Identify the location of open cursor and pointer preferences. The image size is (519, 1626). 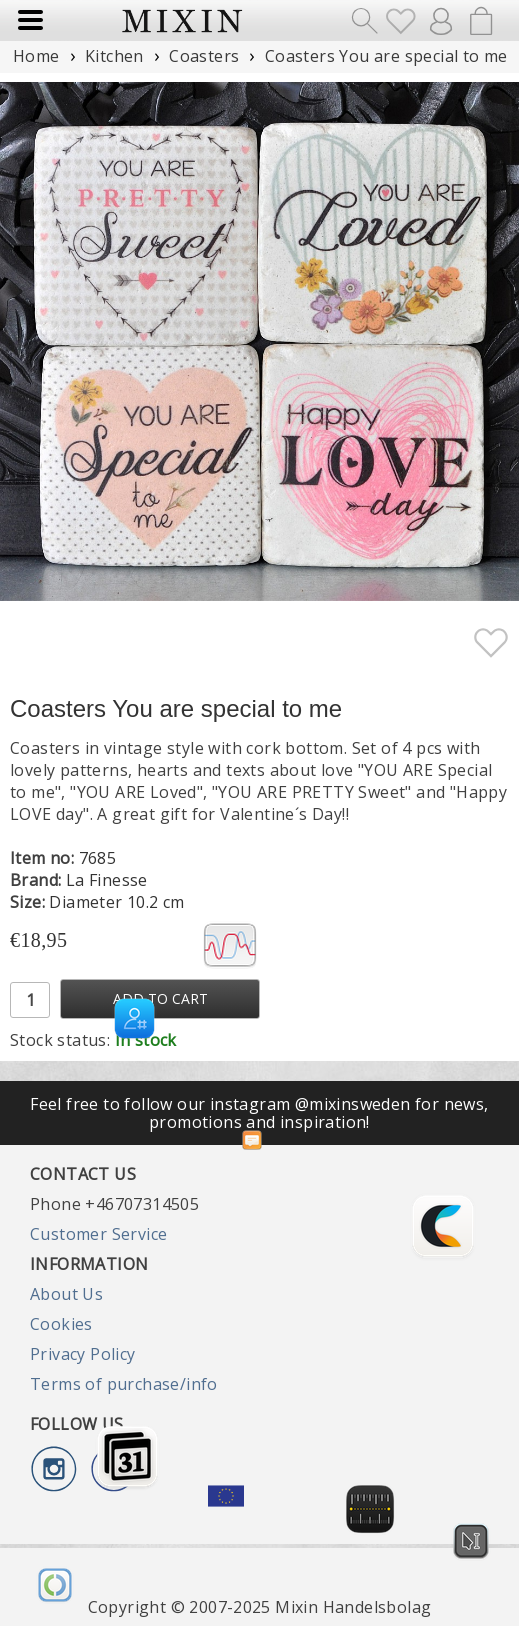
(471, 1541).